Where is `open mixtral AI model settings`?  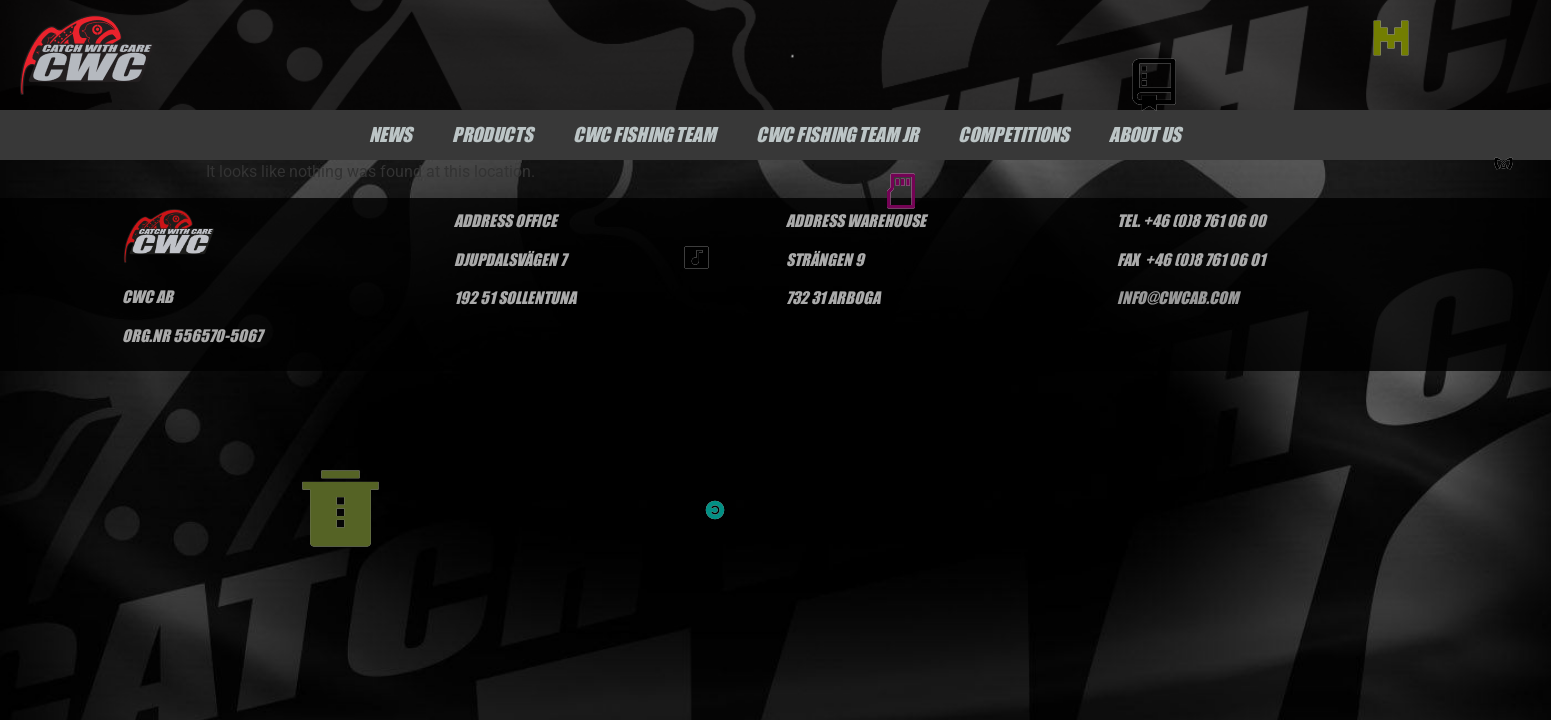 open mixtral AI model settings is located at coordinates (1391, 38).